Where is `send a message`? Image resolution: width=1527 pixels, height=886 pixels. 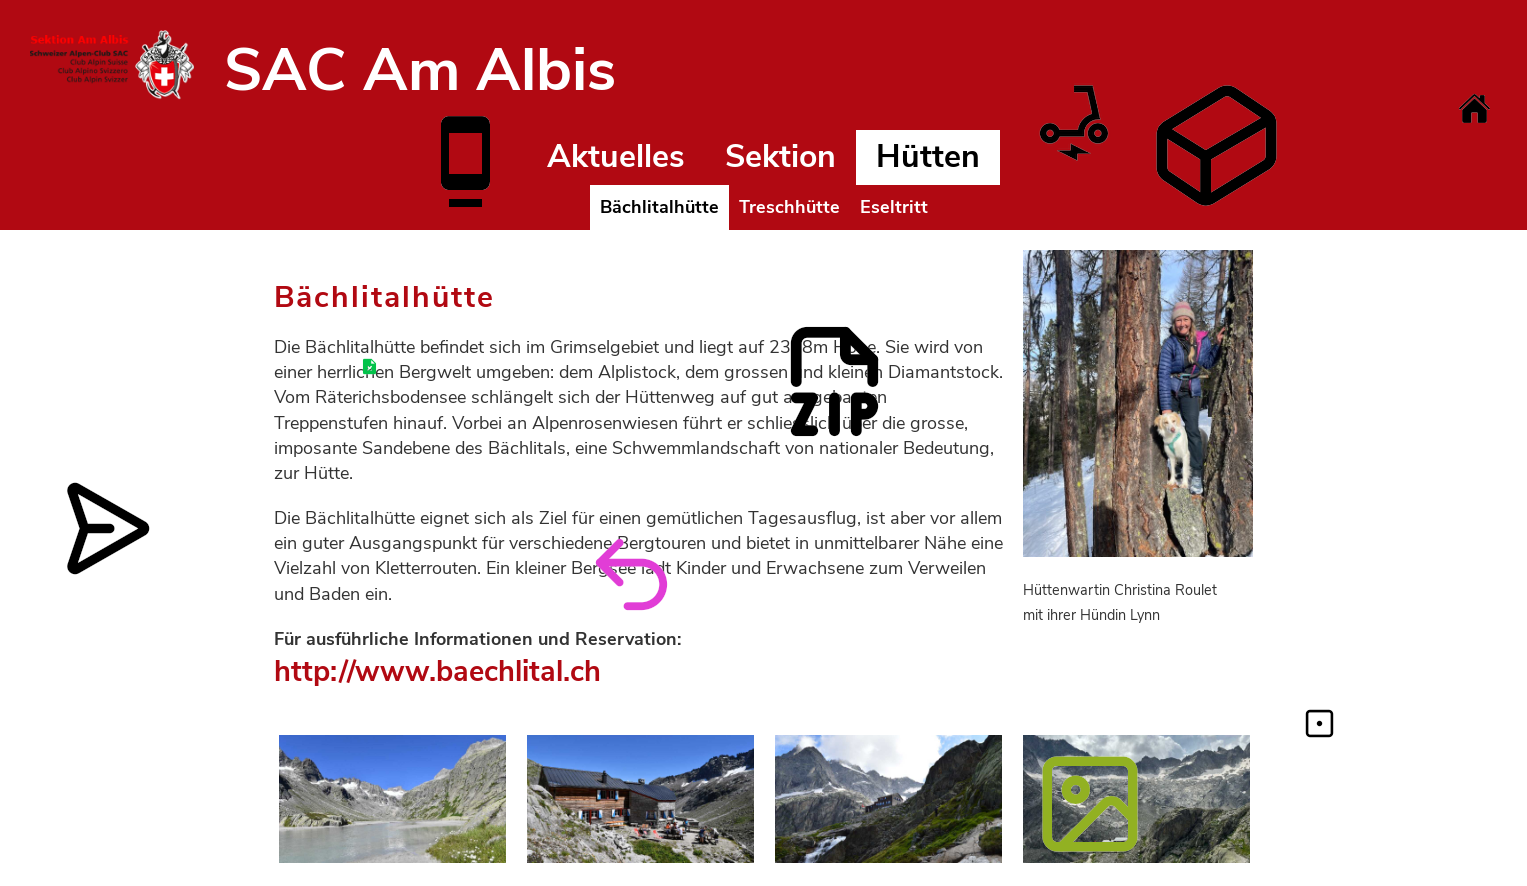 send a message is located at coordinates (103, 528).